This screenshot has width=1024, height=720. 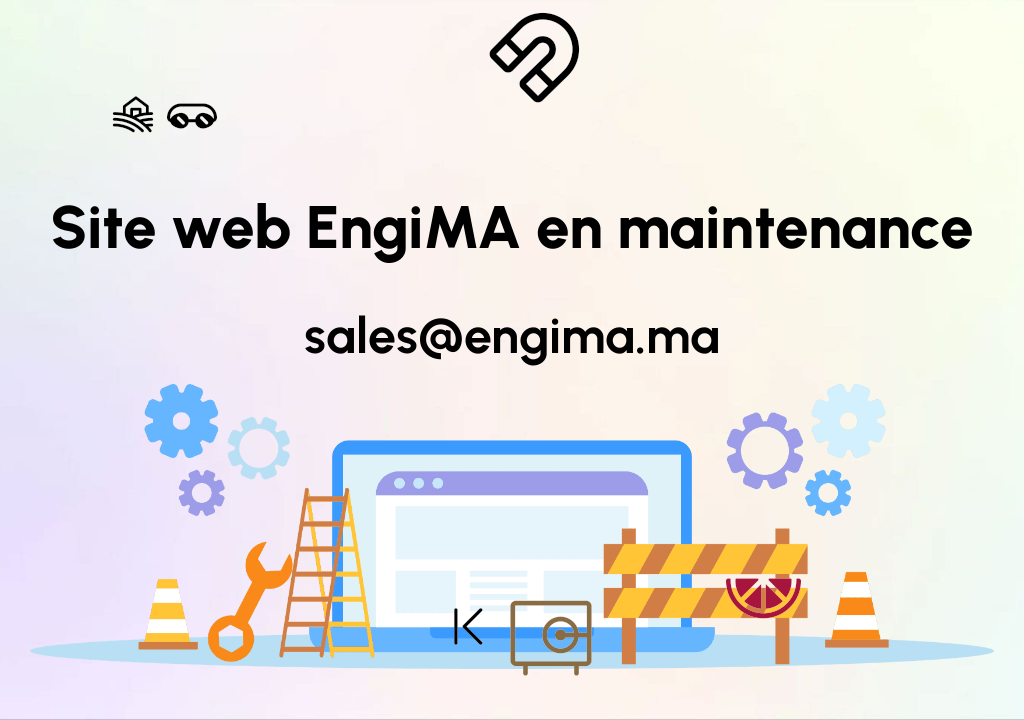 What do you see at coordinates (133, 115) in the screenshot?
I see `access farm or agricultural features` at bounding box center [133, 115].